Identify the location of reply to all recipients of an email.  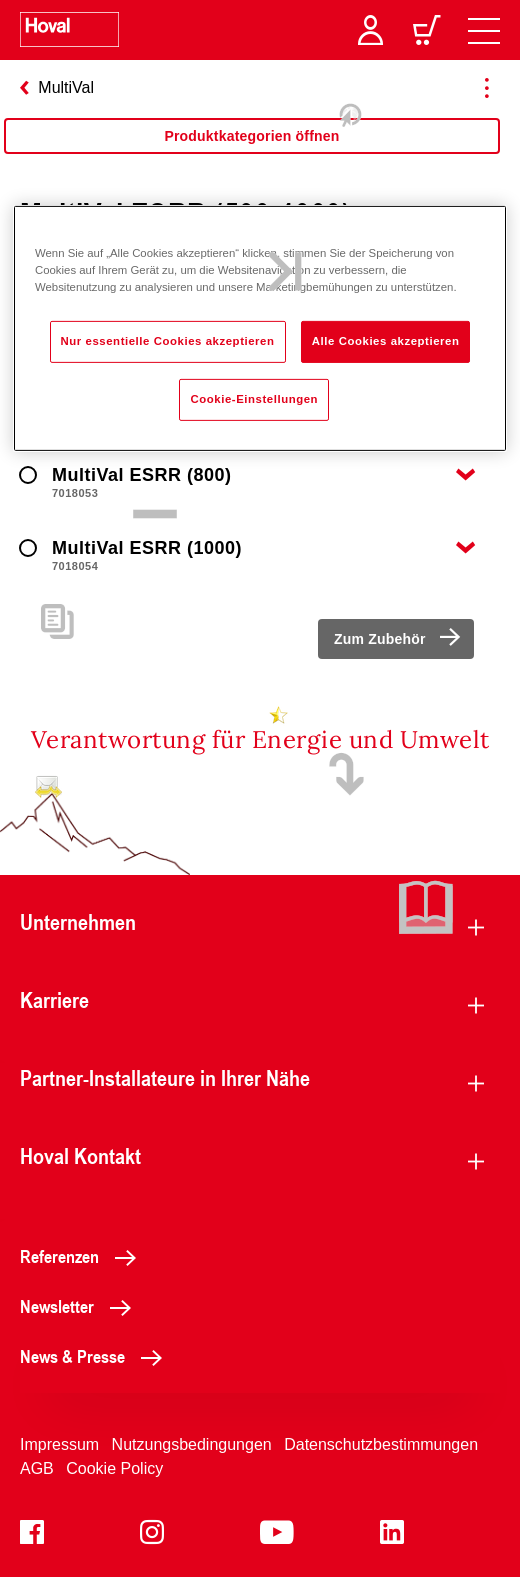
(48, 784).